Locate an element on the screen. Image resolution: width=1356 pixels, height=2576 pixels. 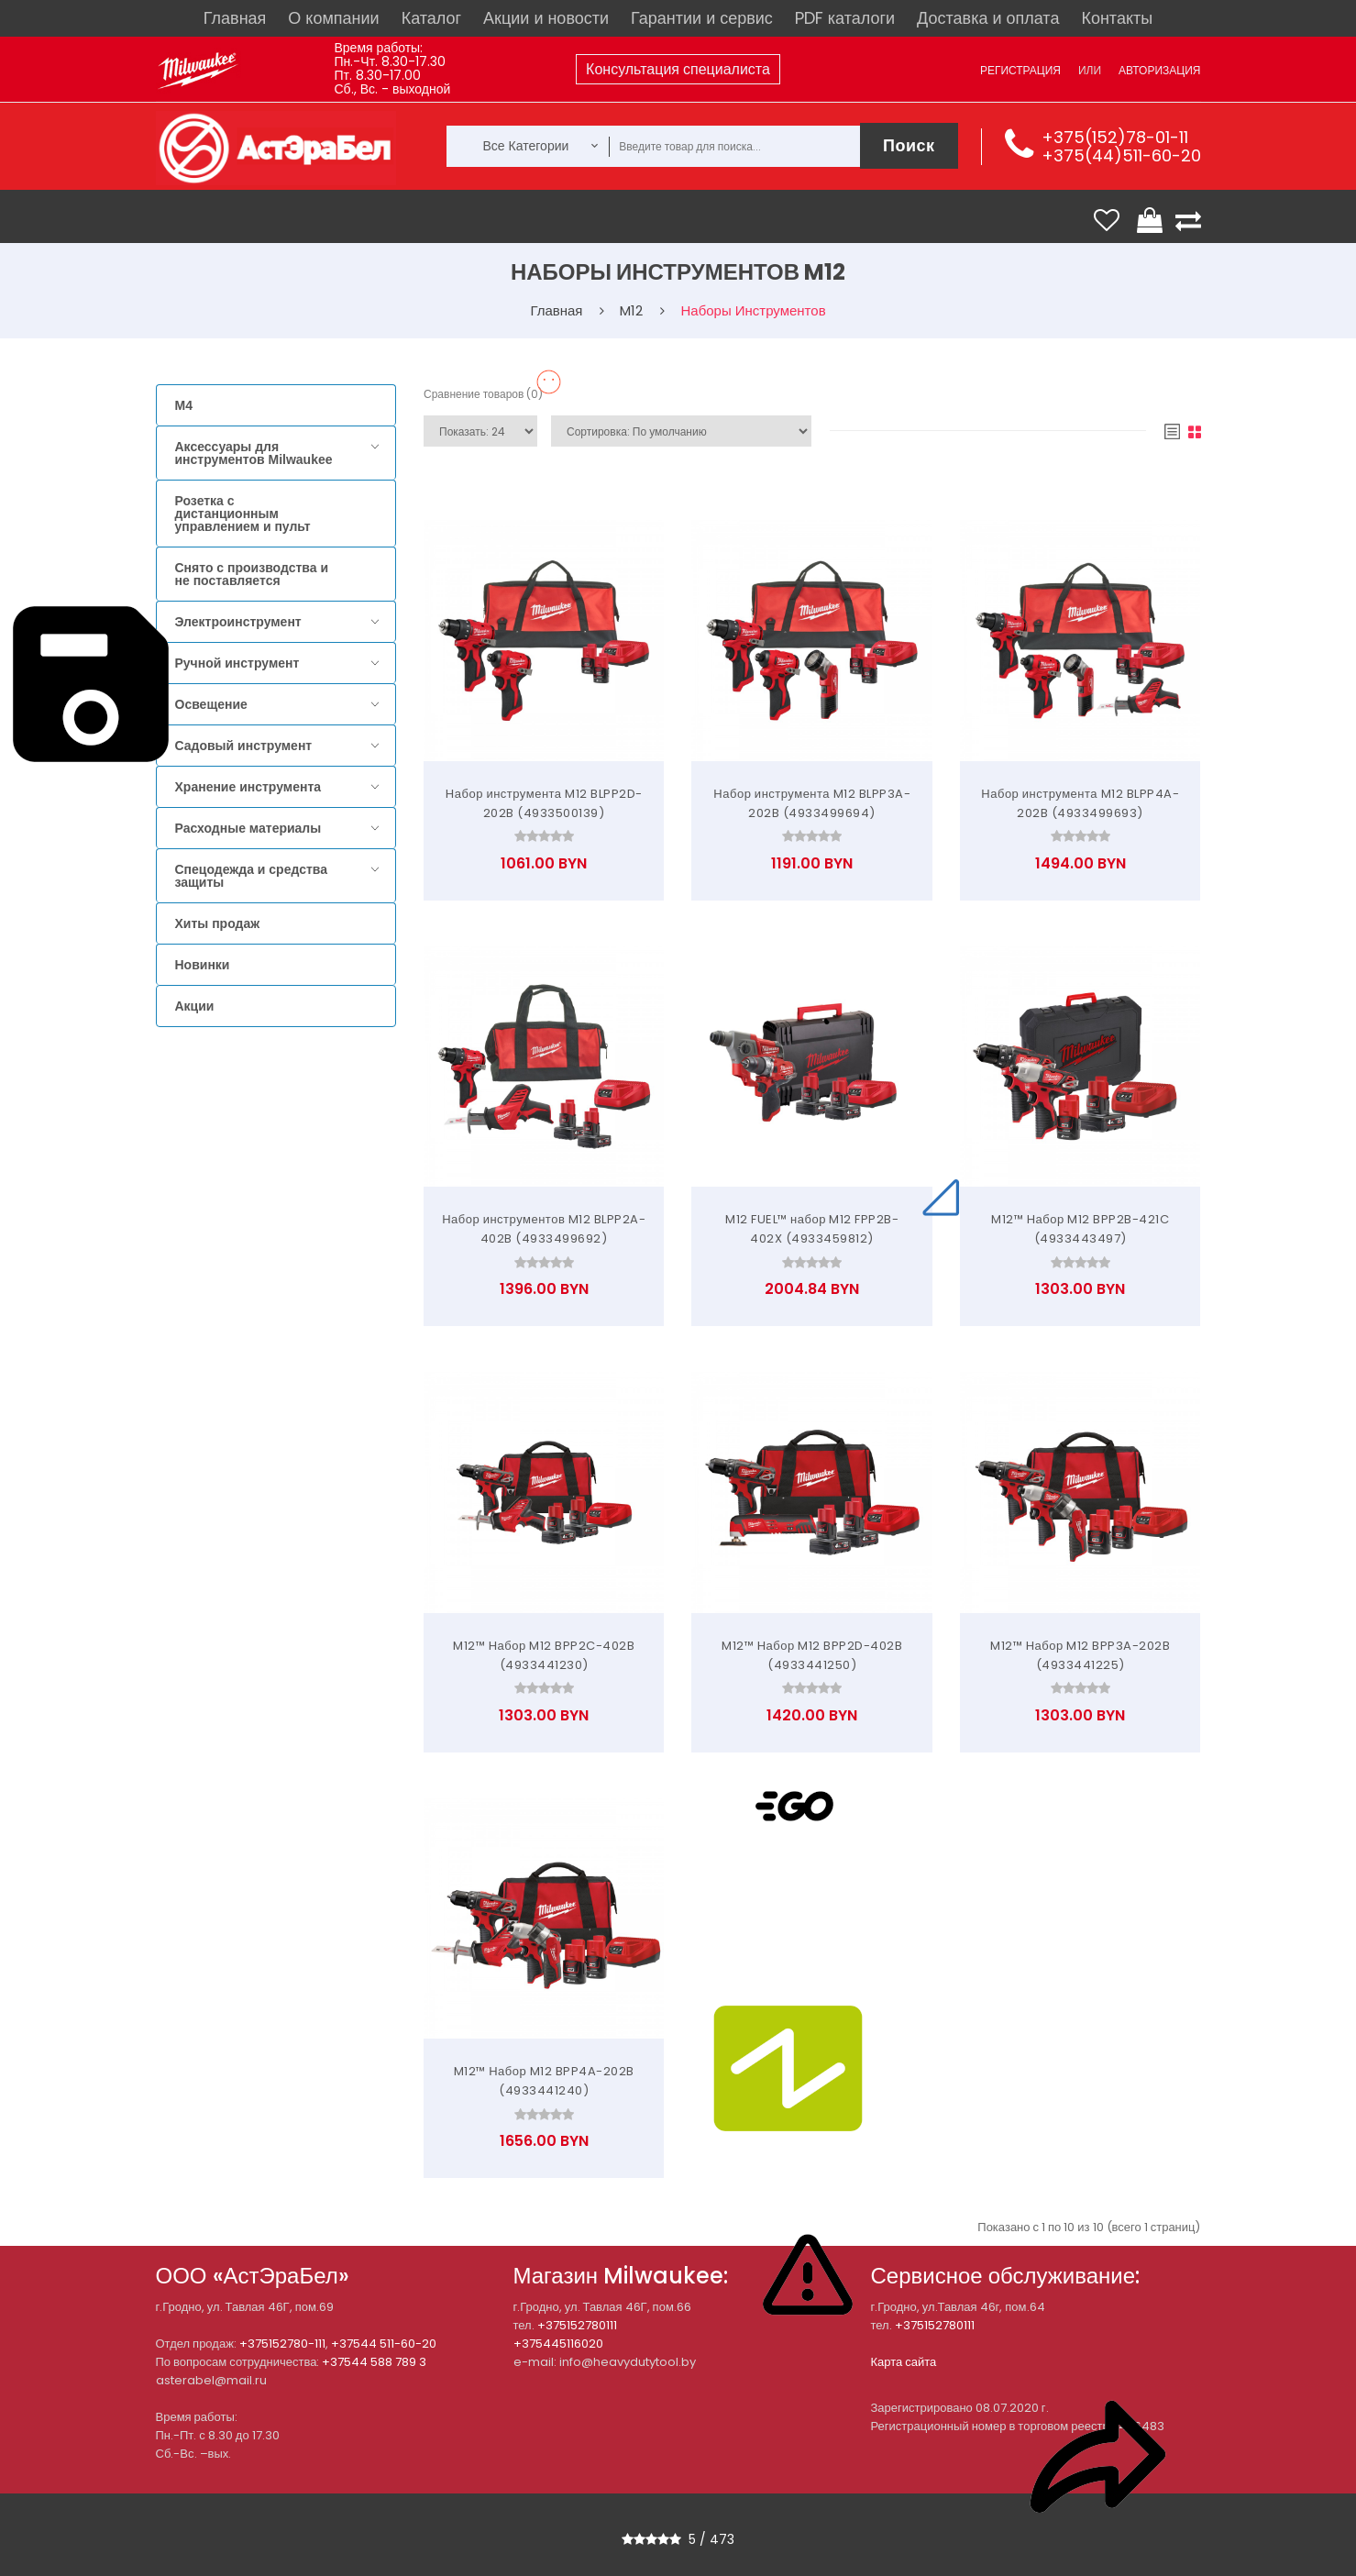
indicates neutral or no reaction is located at coordinates (548, 381).